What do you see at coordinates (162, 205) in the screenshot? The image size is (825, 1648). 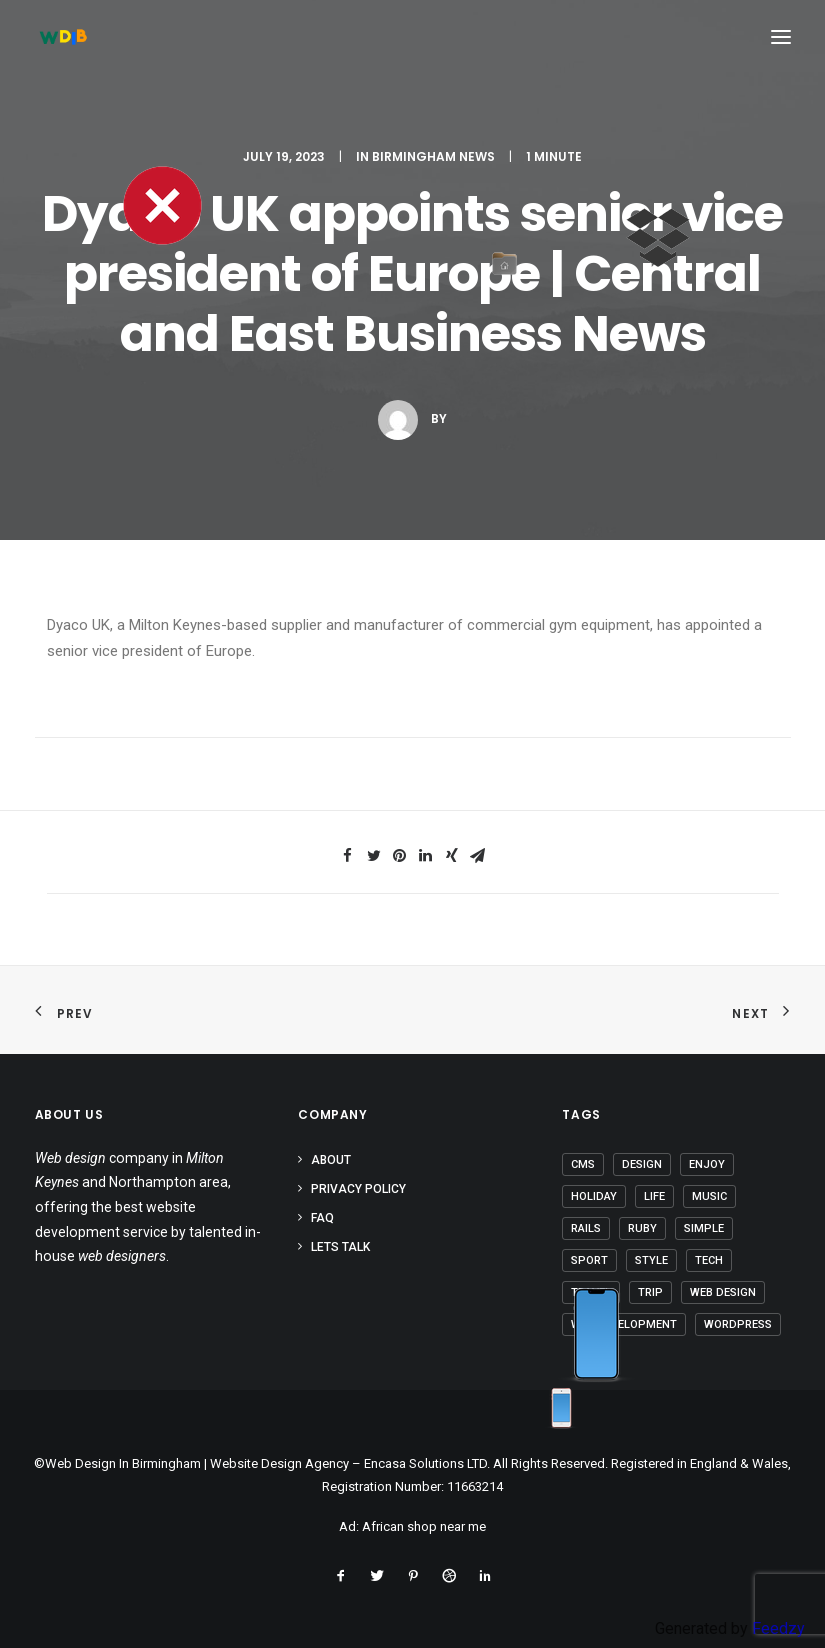 I see `dismiss or close a dialog` at bounding box center [162, 205].